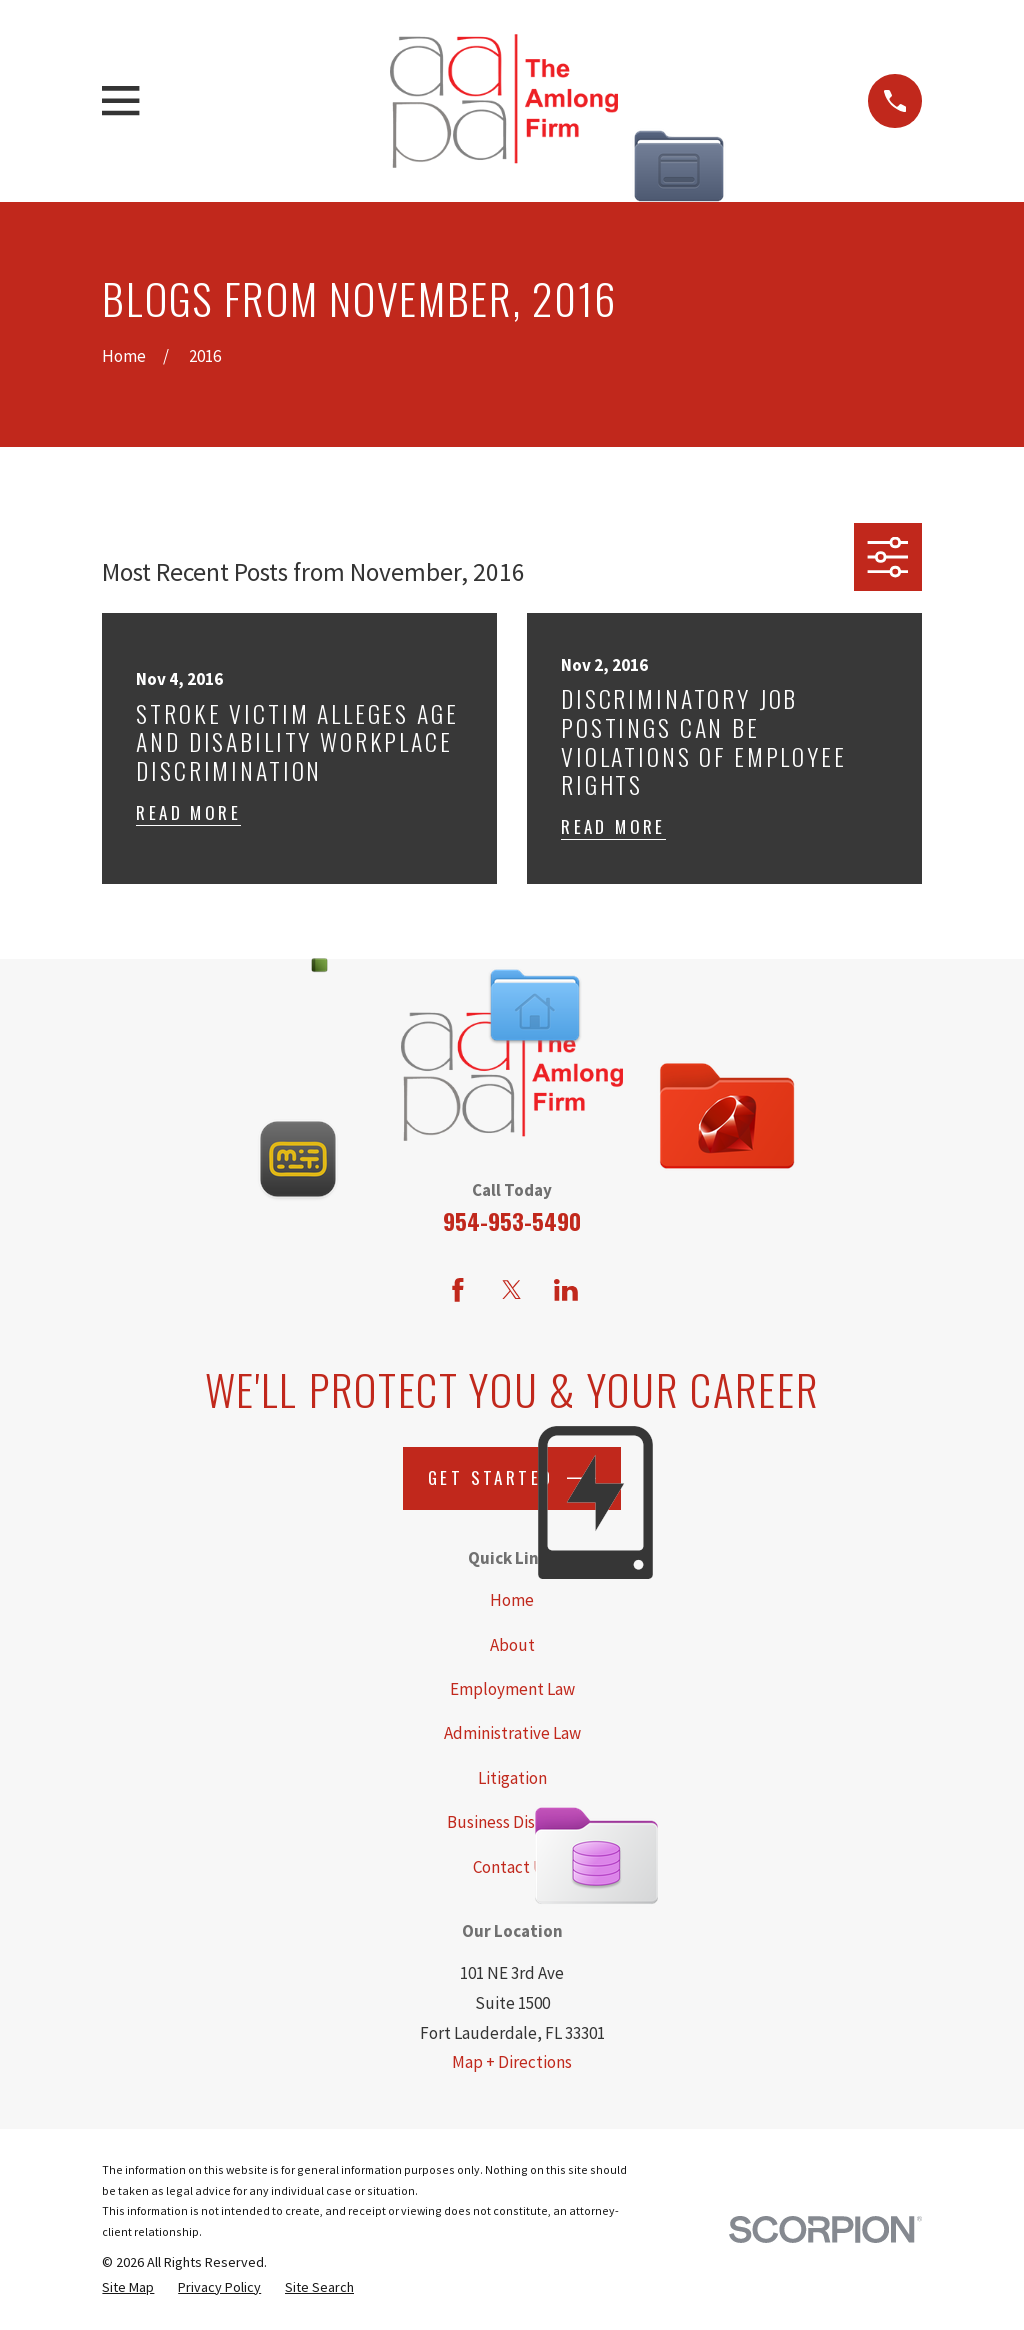  I want to click on folder containing ruby programming files, so click(726, 1119).